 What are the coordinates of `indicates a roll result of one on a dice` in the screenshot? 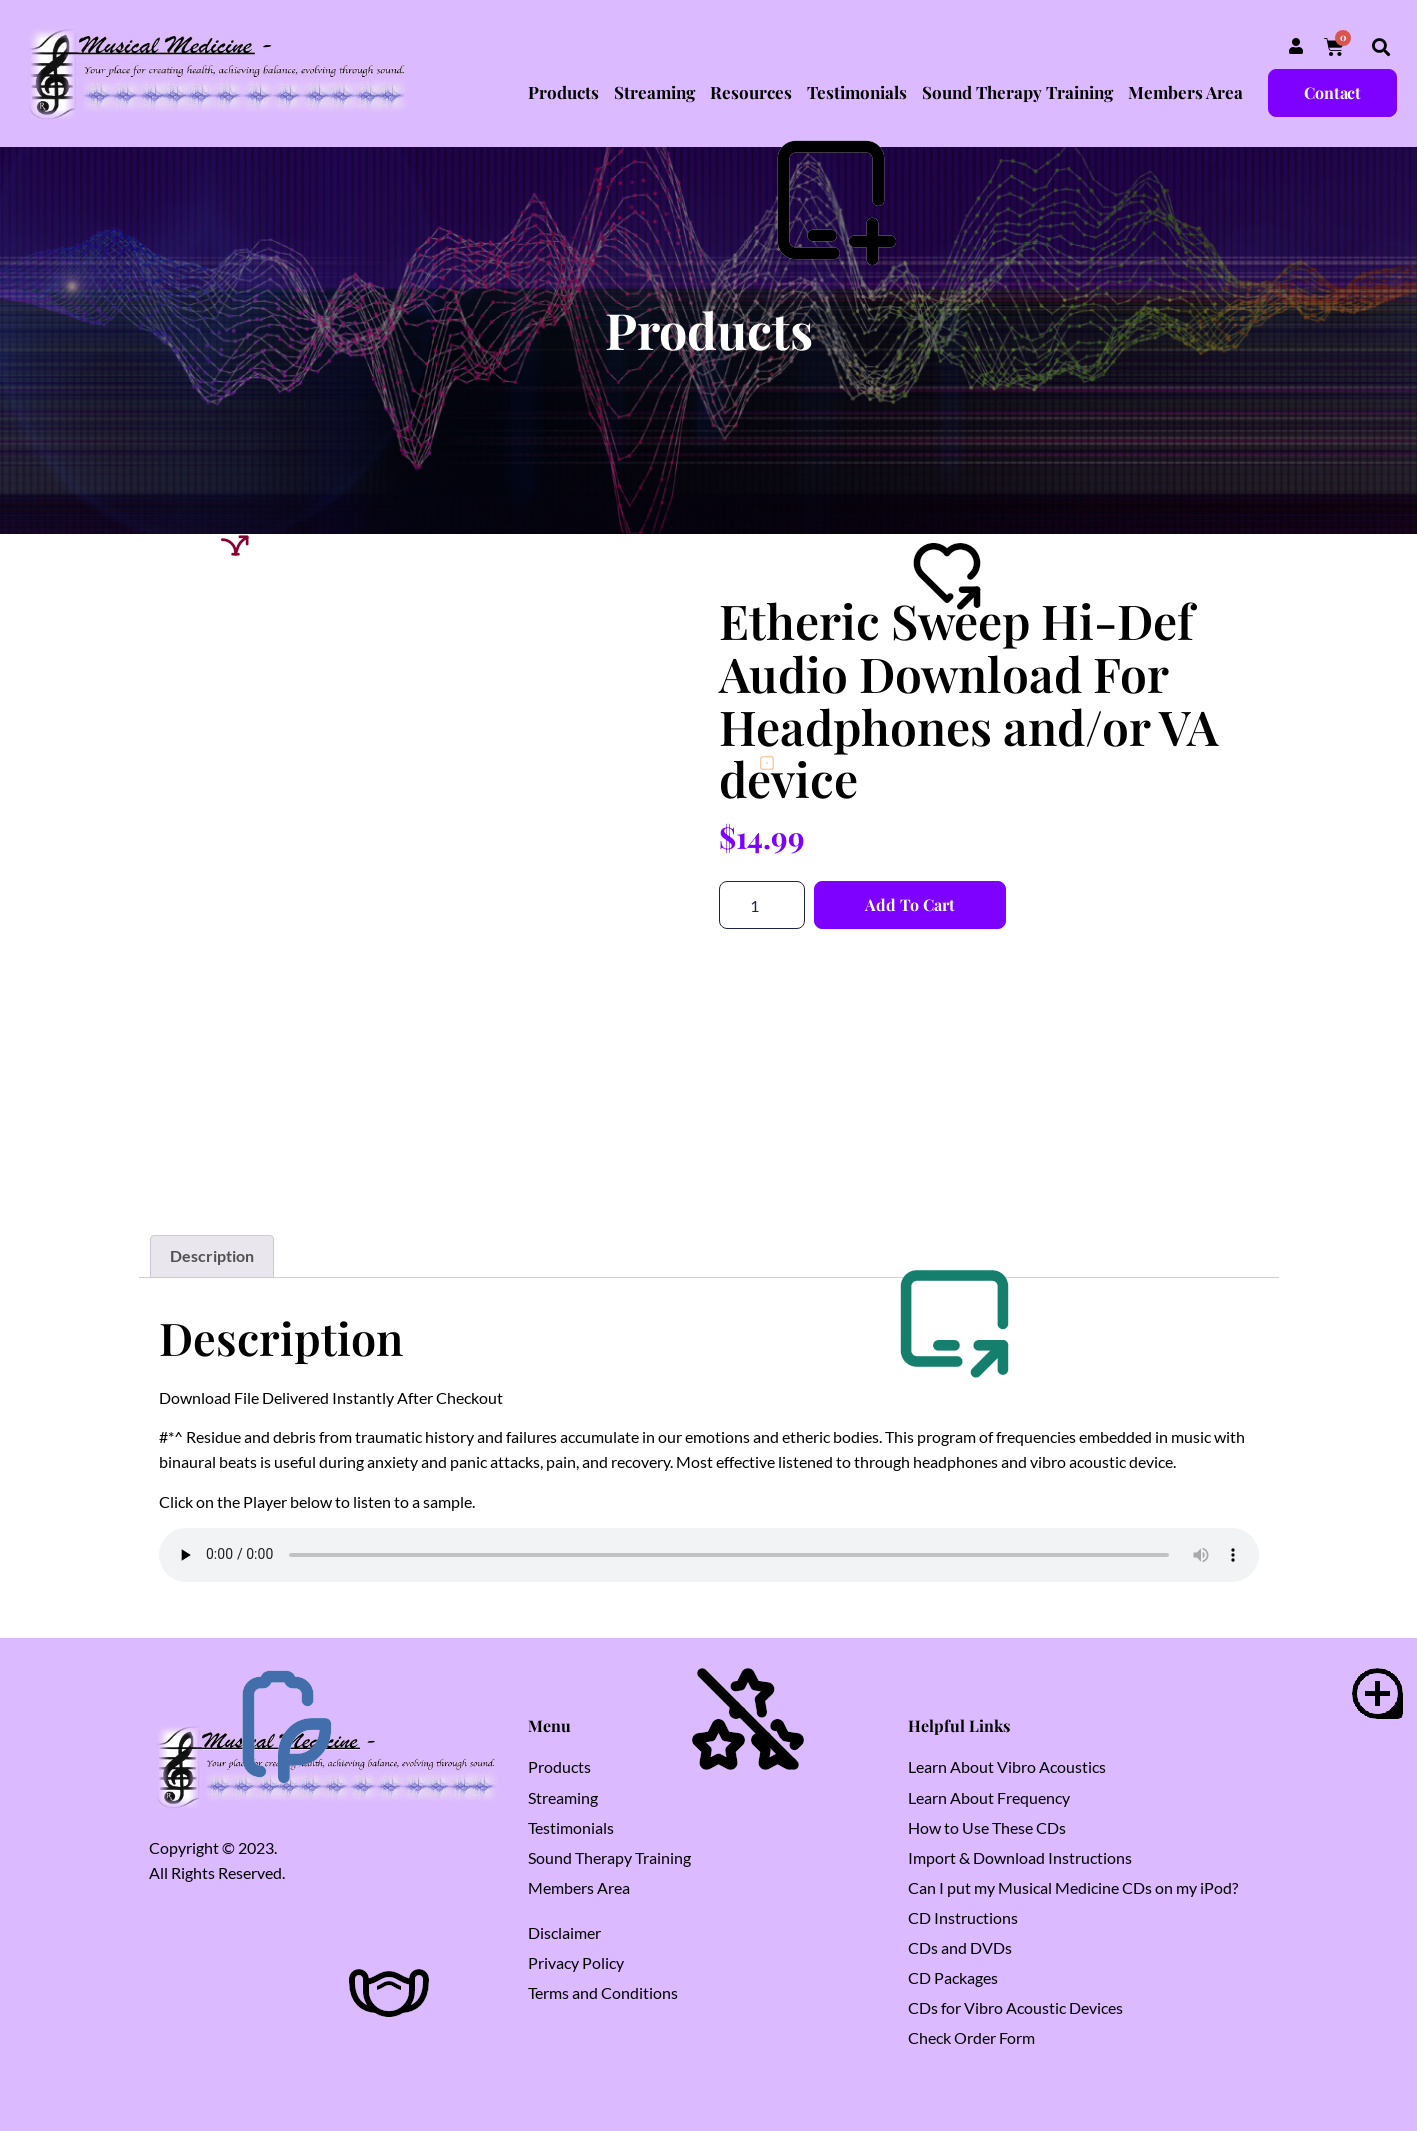 It's located at (767, 763).